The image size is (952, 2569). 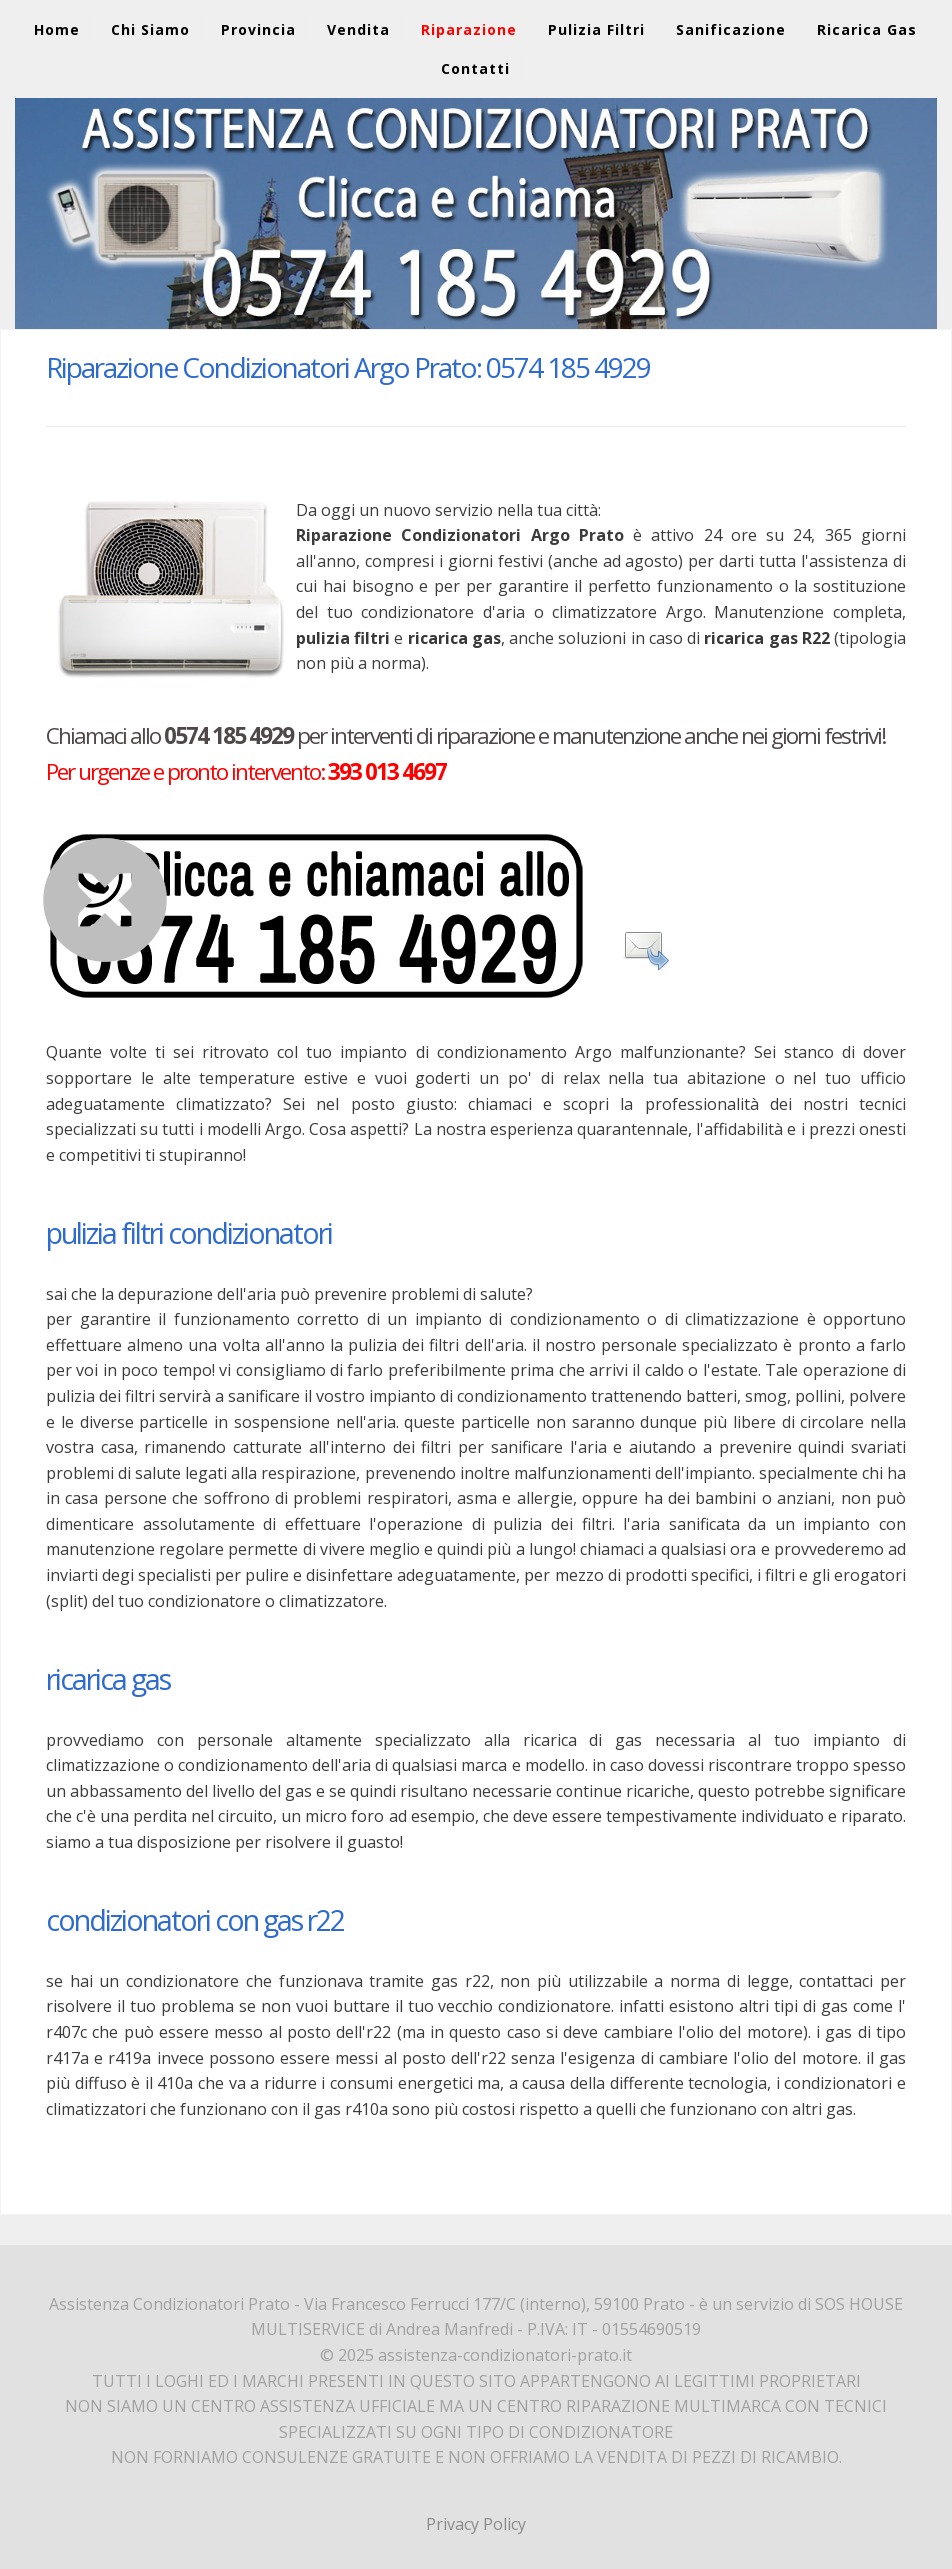 I want to click on forward this email to another recipient, so click(x=645, y=947).